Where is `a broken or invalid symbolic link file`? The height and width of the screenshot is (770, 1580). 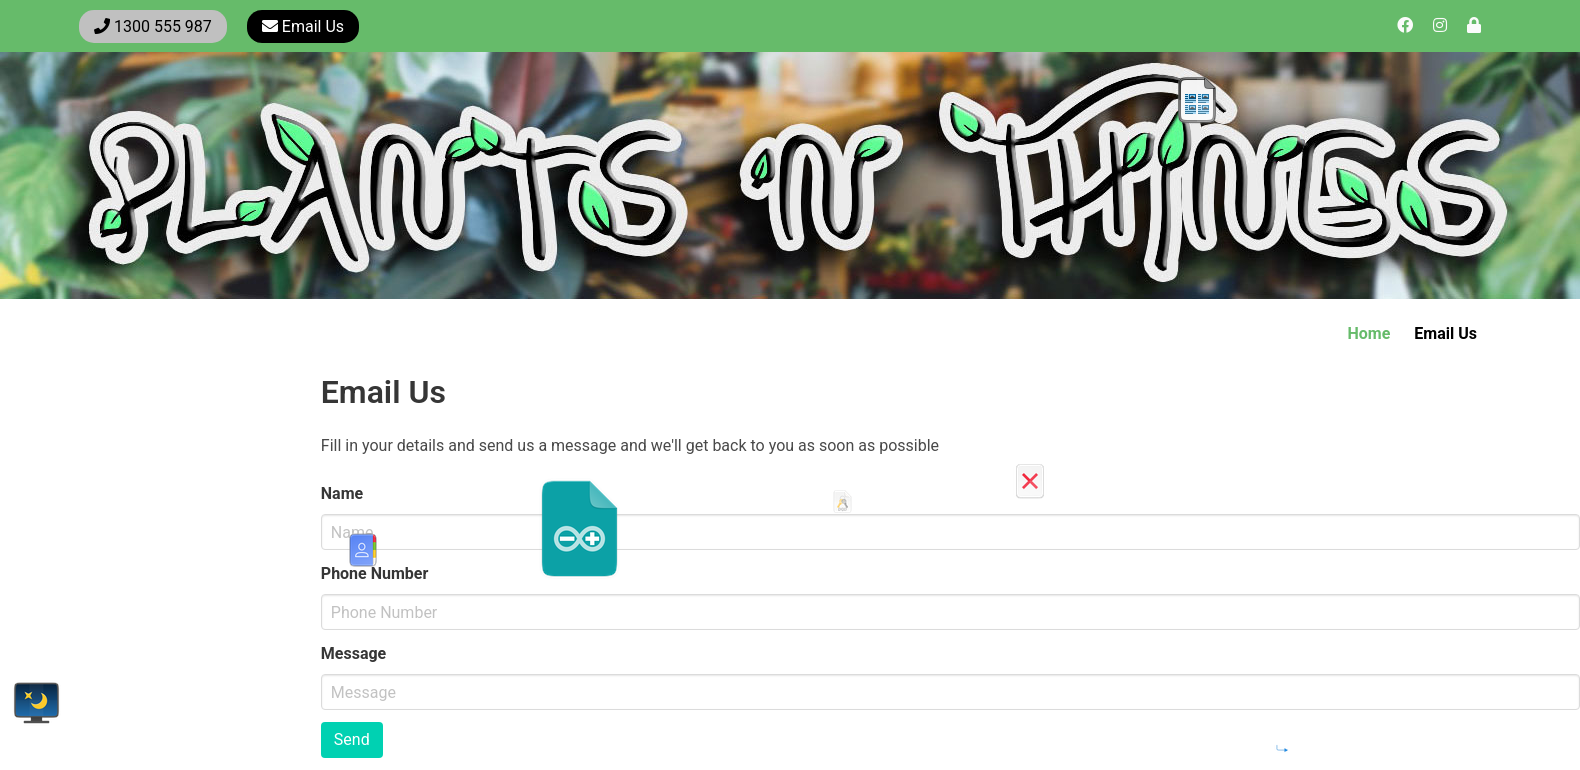 a broken or invalid symbolic link file is located at coordinates (1030, 481).